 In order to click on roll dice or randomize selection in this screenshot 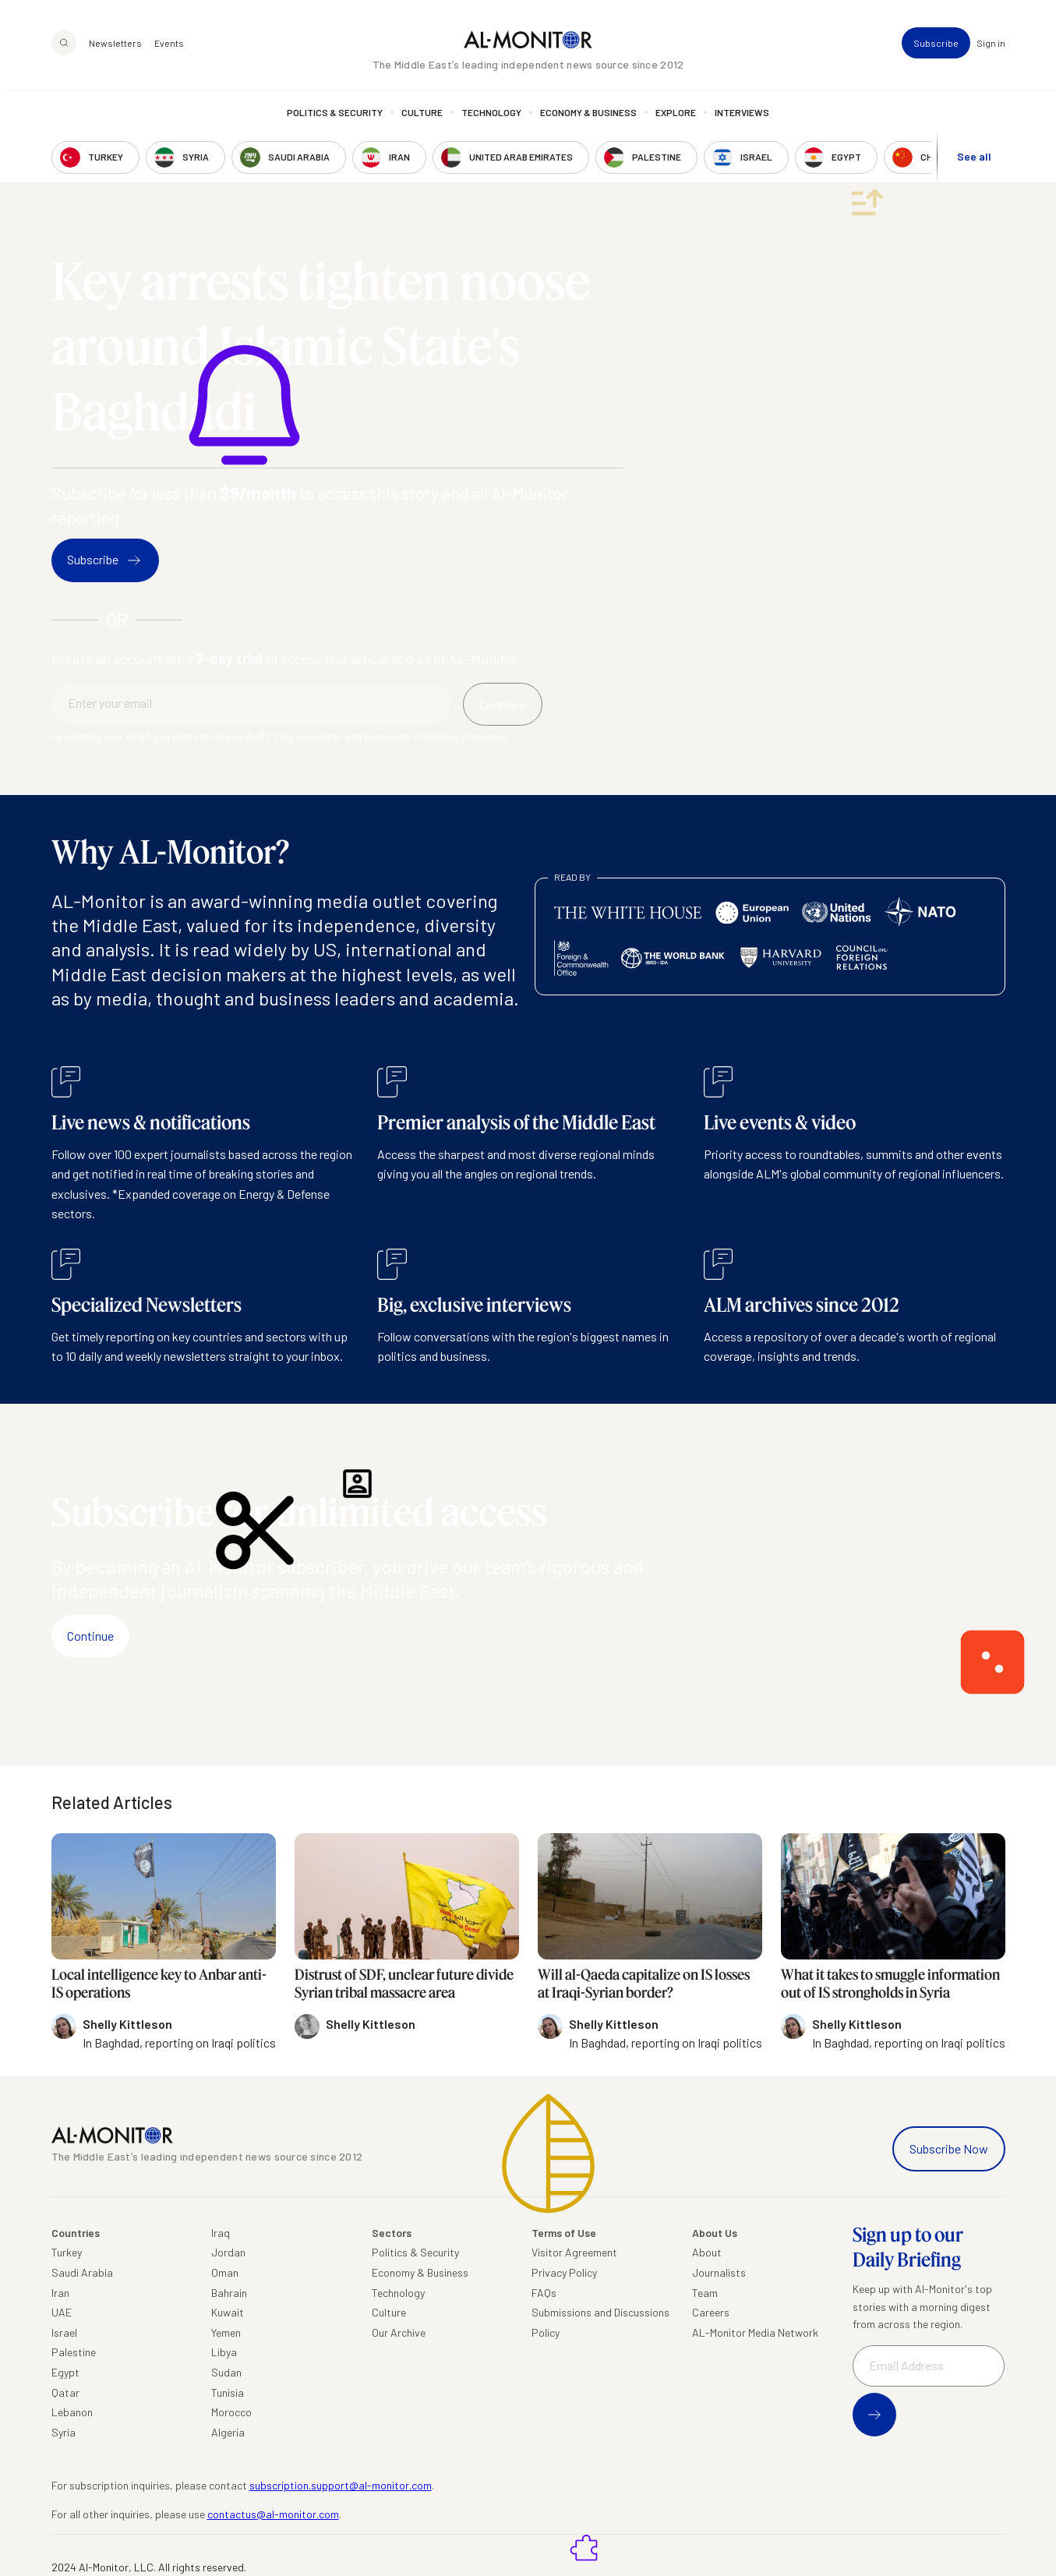, I will do `click(992, 1662)`.